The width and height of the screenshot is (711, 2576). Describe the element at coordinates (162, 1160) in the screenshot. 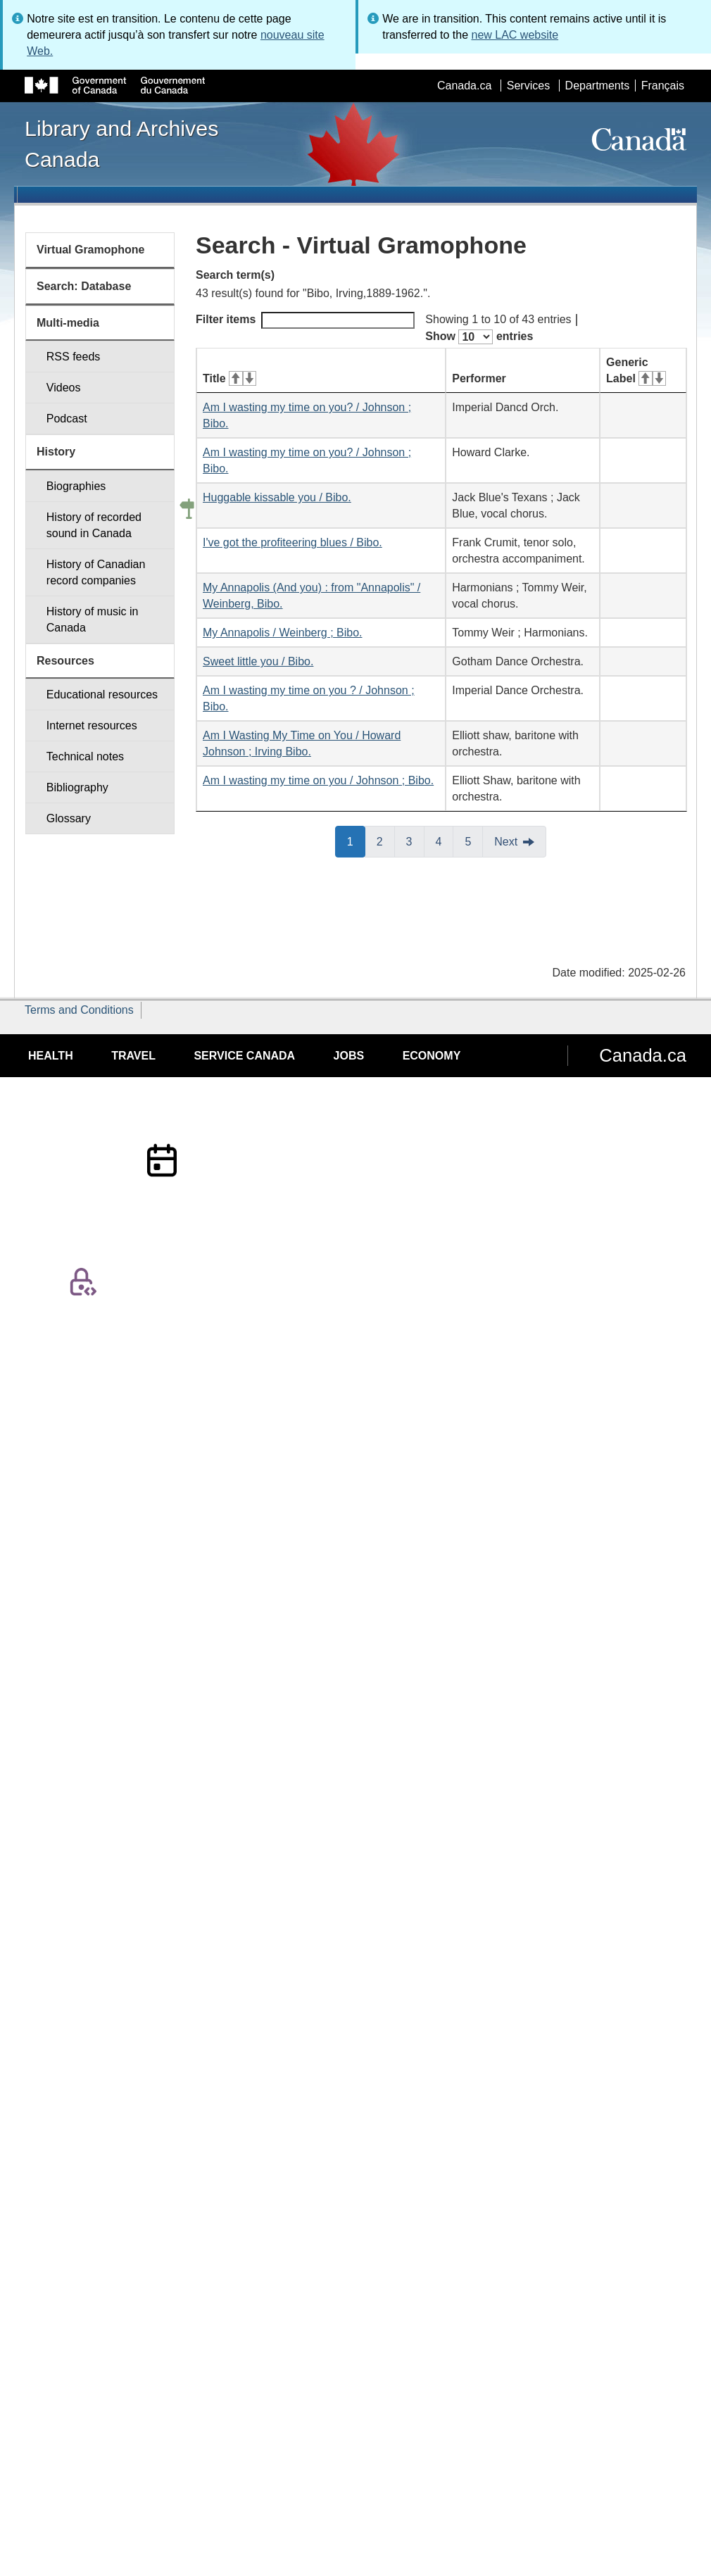

I see `view or add a calendar event` at that location.